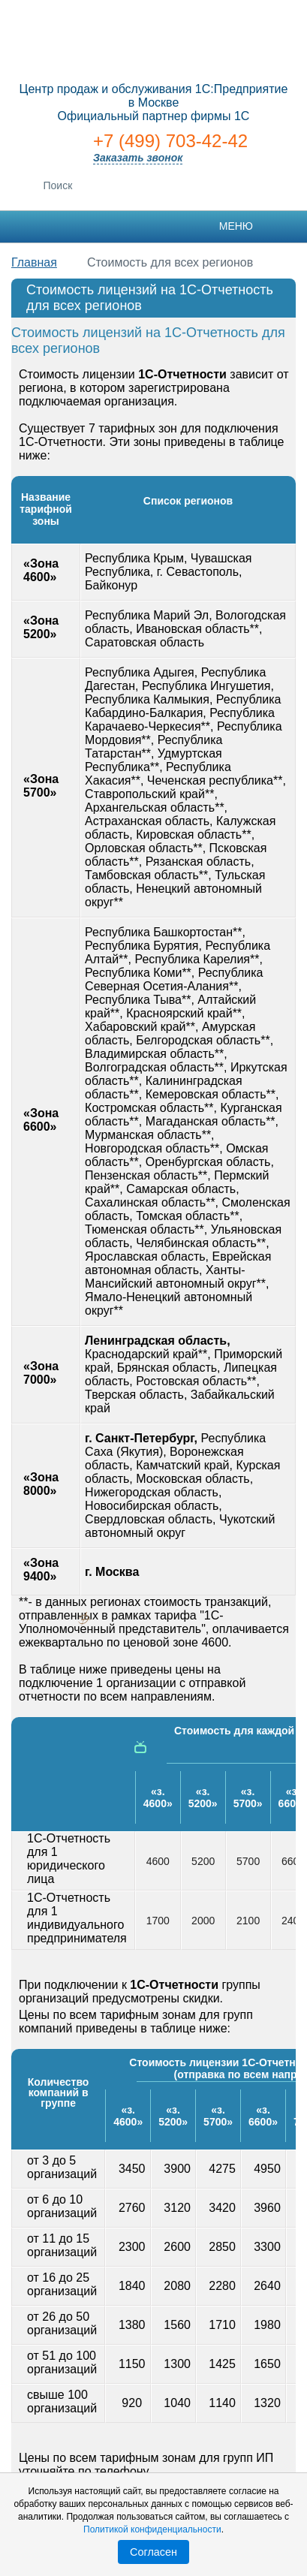 The width and height of the screenshot is (307, 2576). What do you see at coordinates (140, 1747) in the screenshot?
I see `open the MyShows app` at bounding box center [140, 1747].